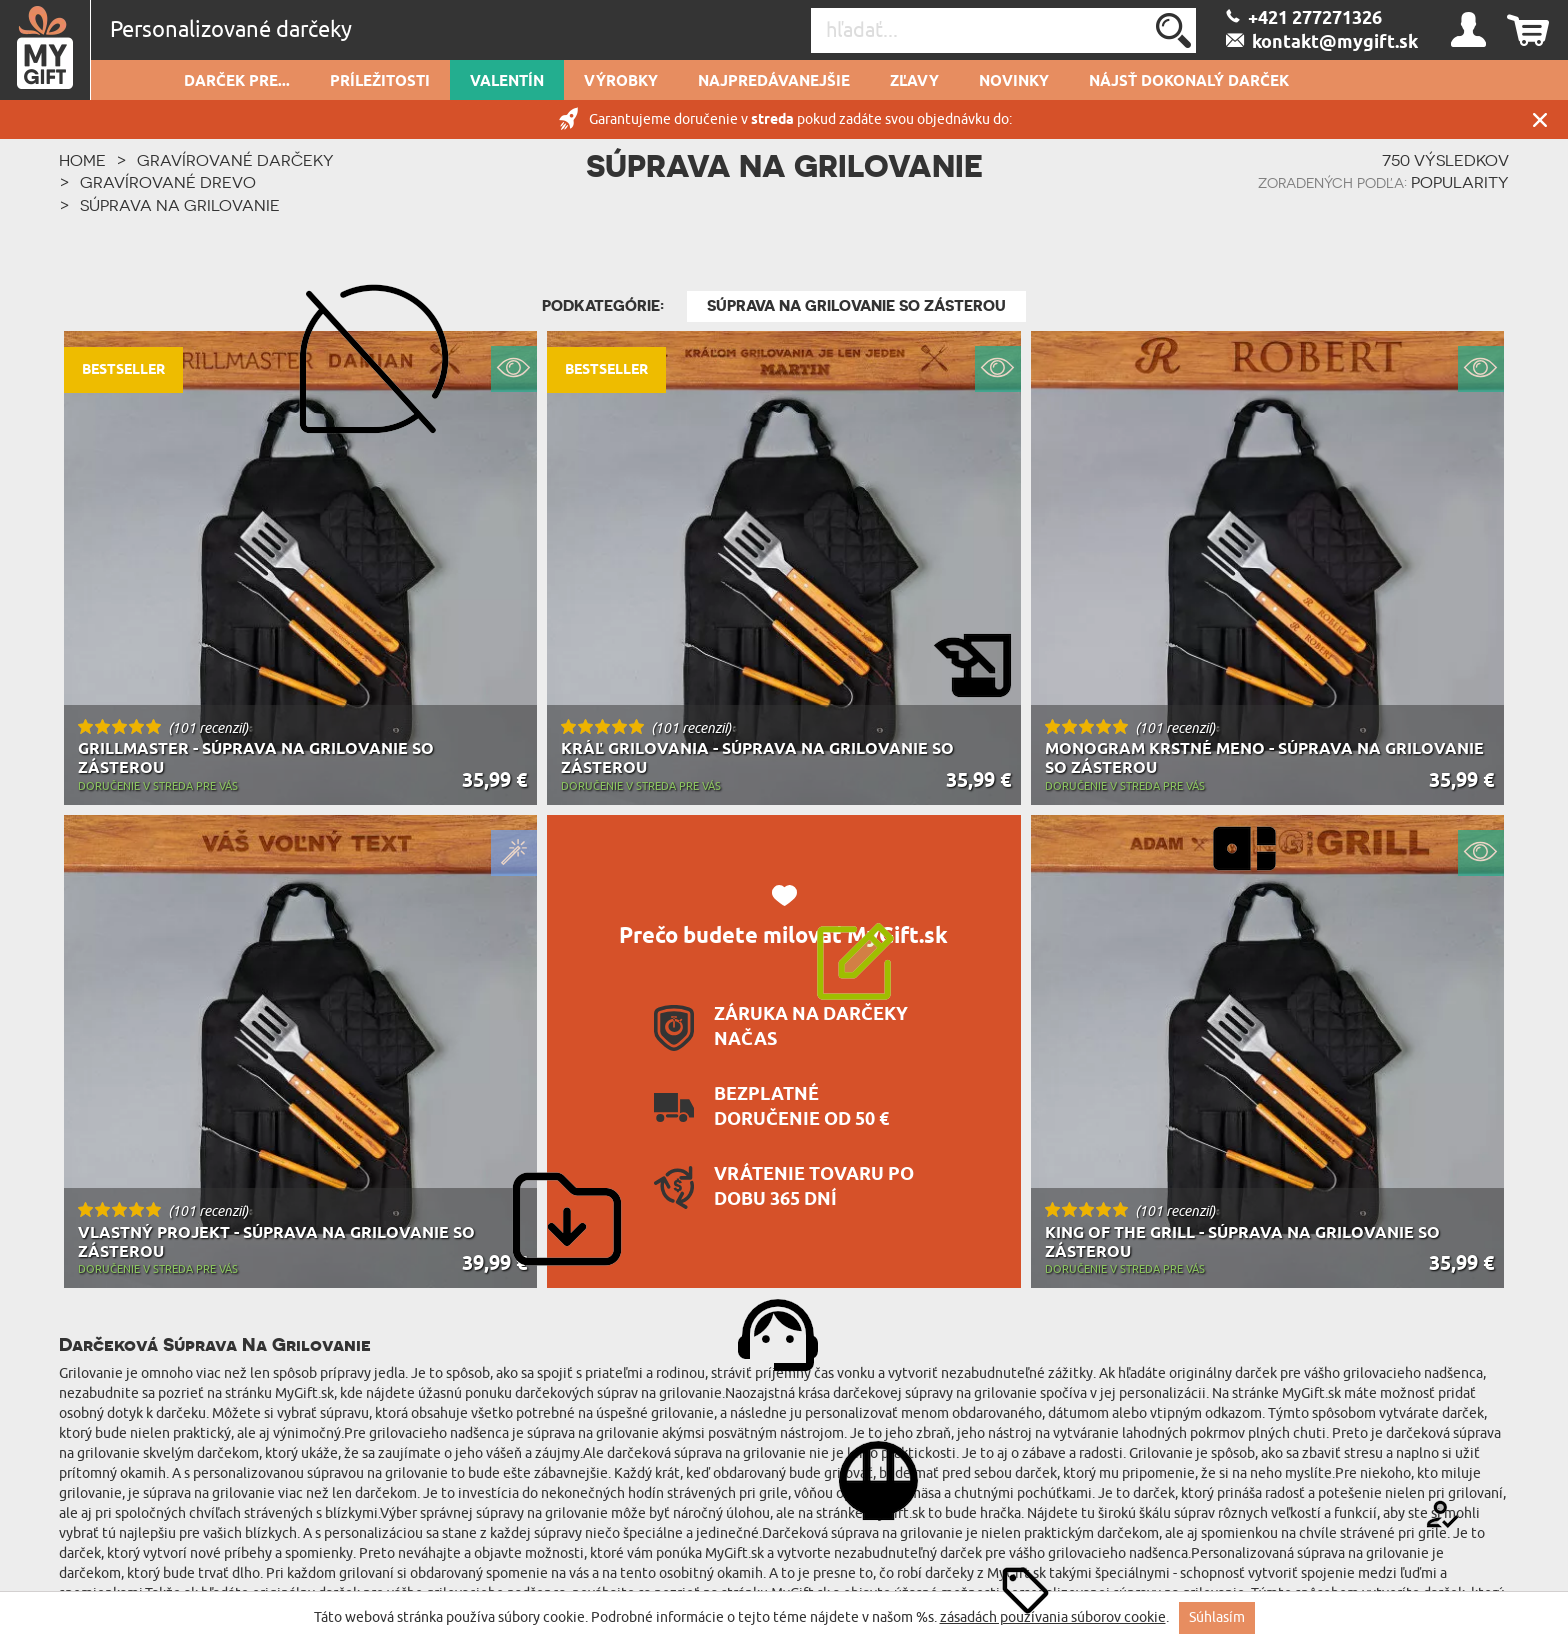 The height and width of the screenshot is (1644, 1568). I want to click on browse asian or rice-based cuisine options, so click(878, 1480).